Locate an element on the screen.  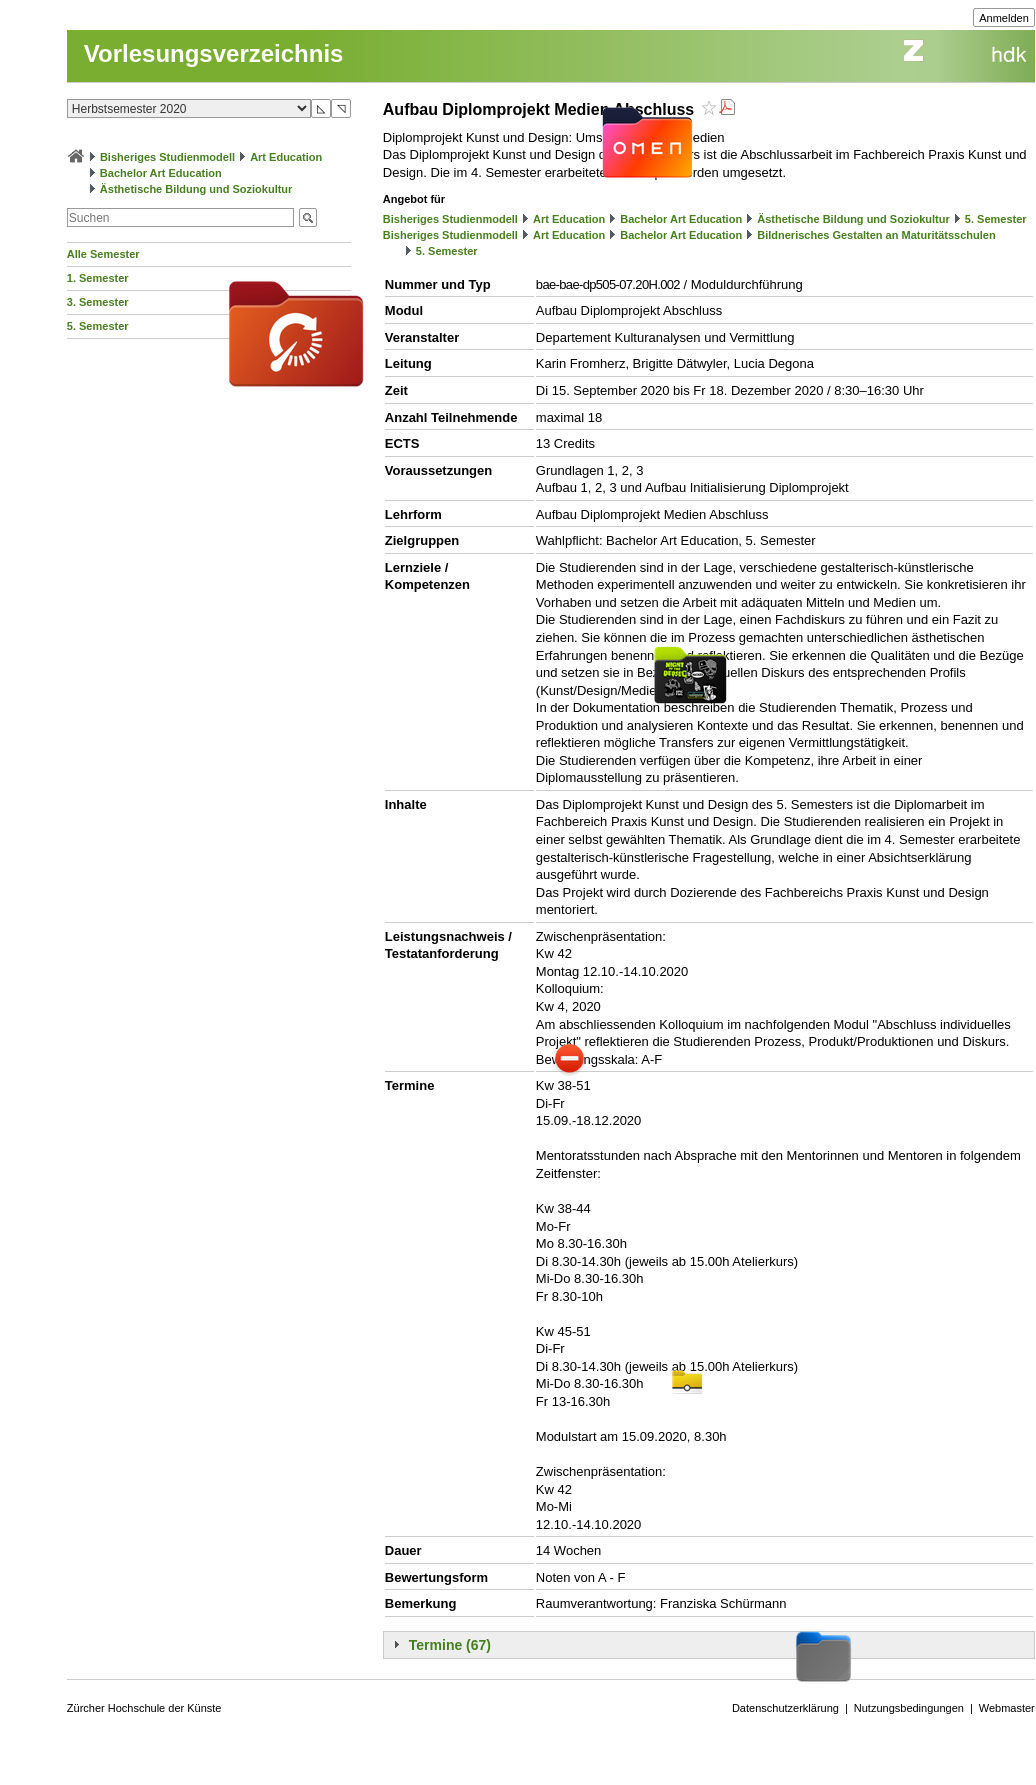
folder for HP Omen gaming software or files is located at coordinates (647, 145).